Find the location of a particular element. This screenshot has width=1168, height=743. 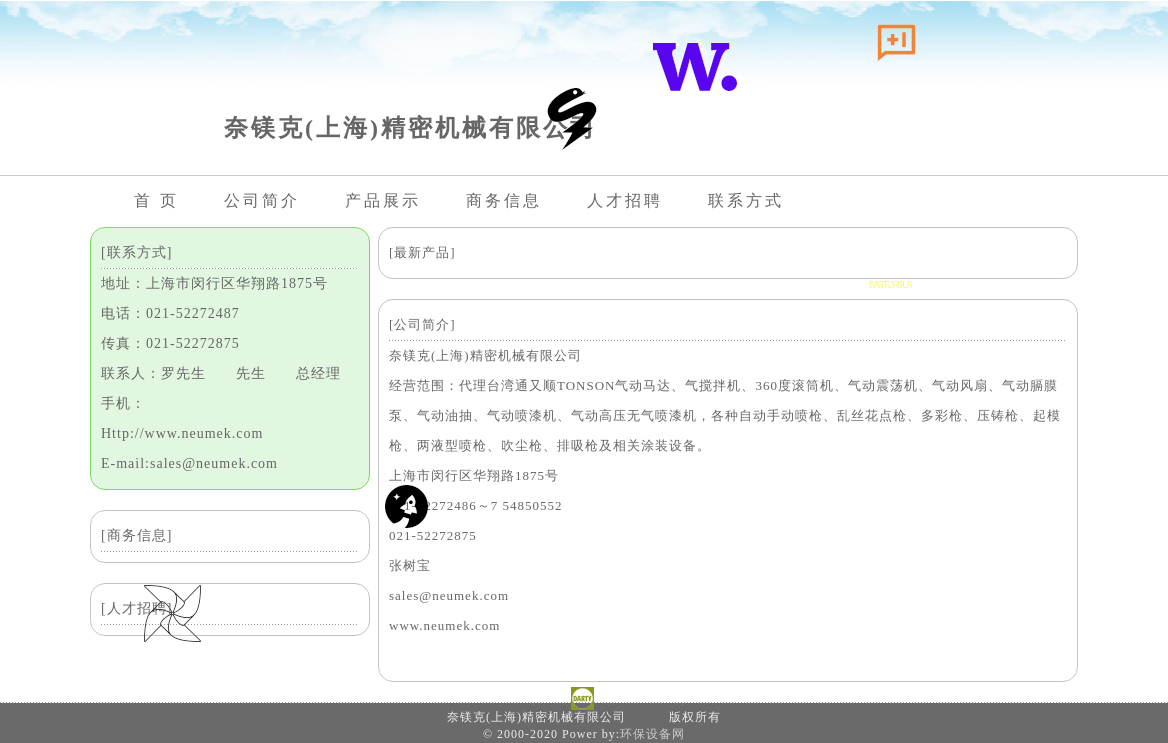

starship cross-shell prompt branding is located at coordinates (406, 506).